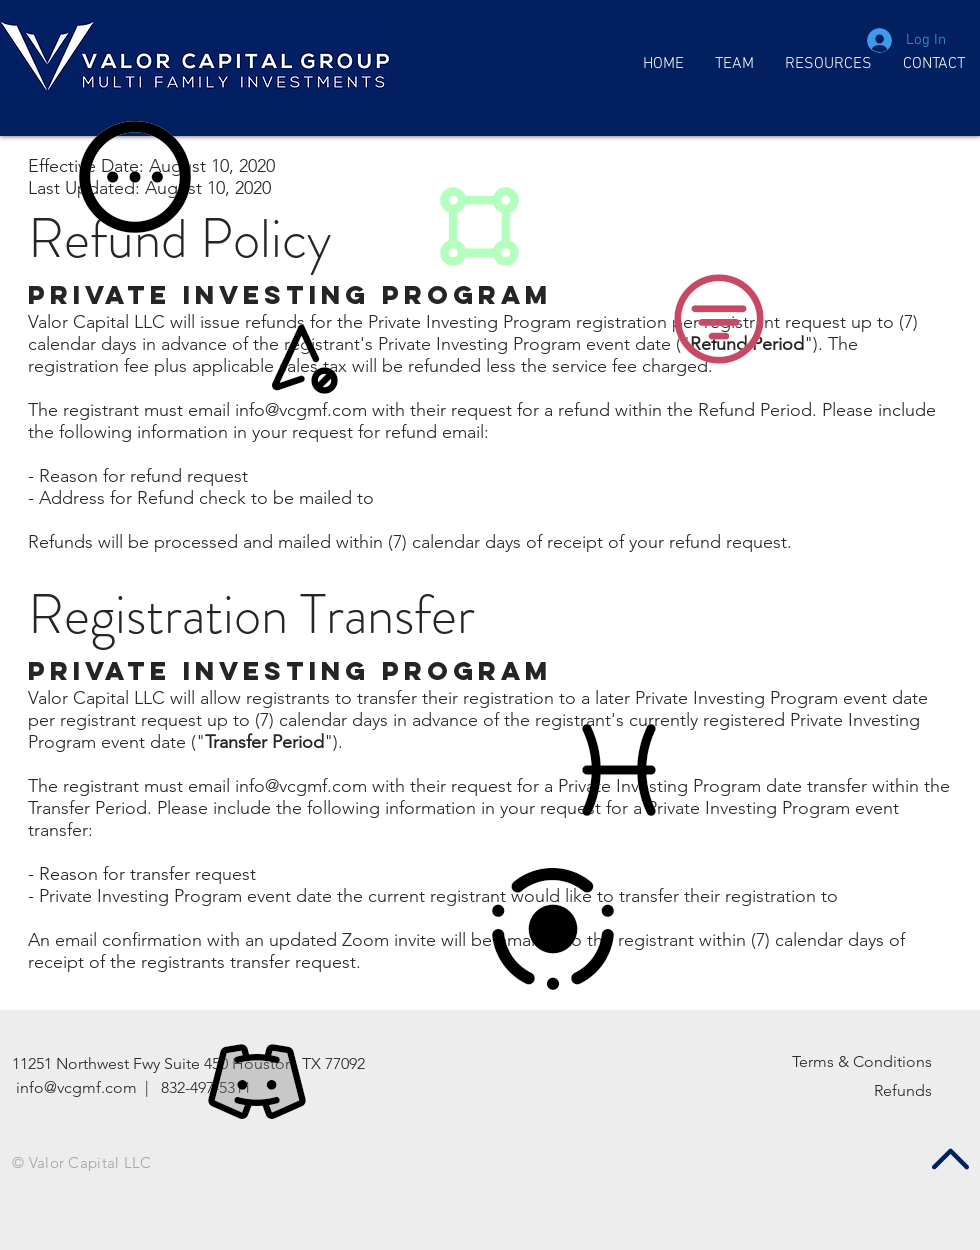  I want to click on view ring network topology, so click(479, 226).